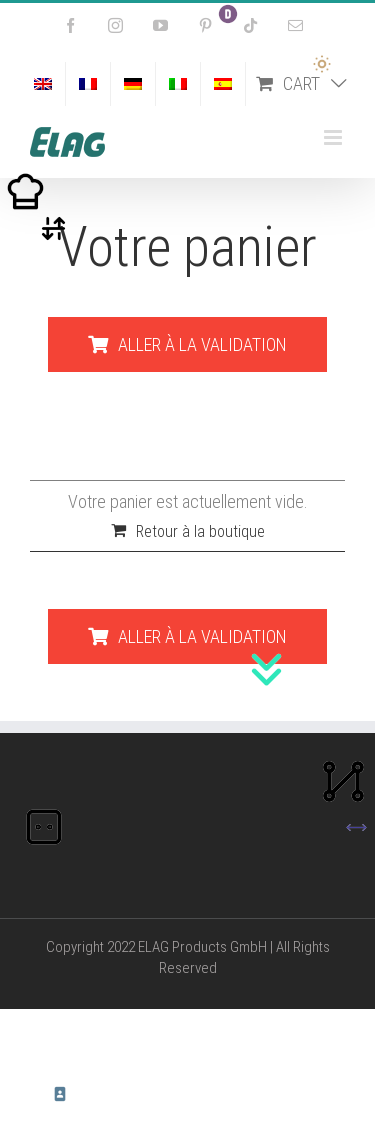  I want to click on view profile picture or portrait image, so click(60, 1094).